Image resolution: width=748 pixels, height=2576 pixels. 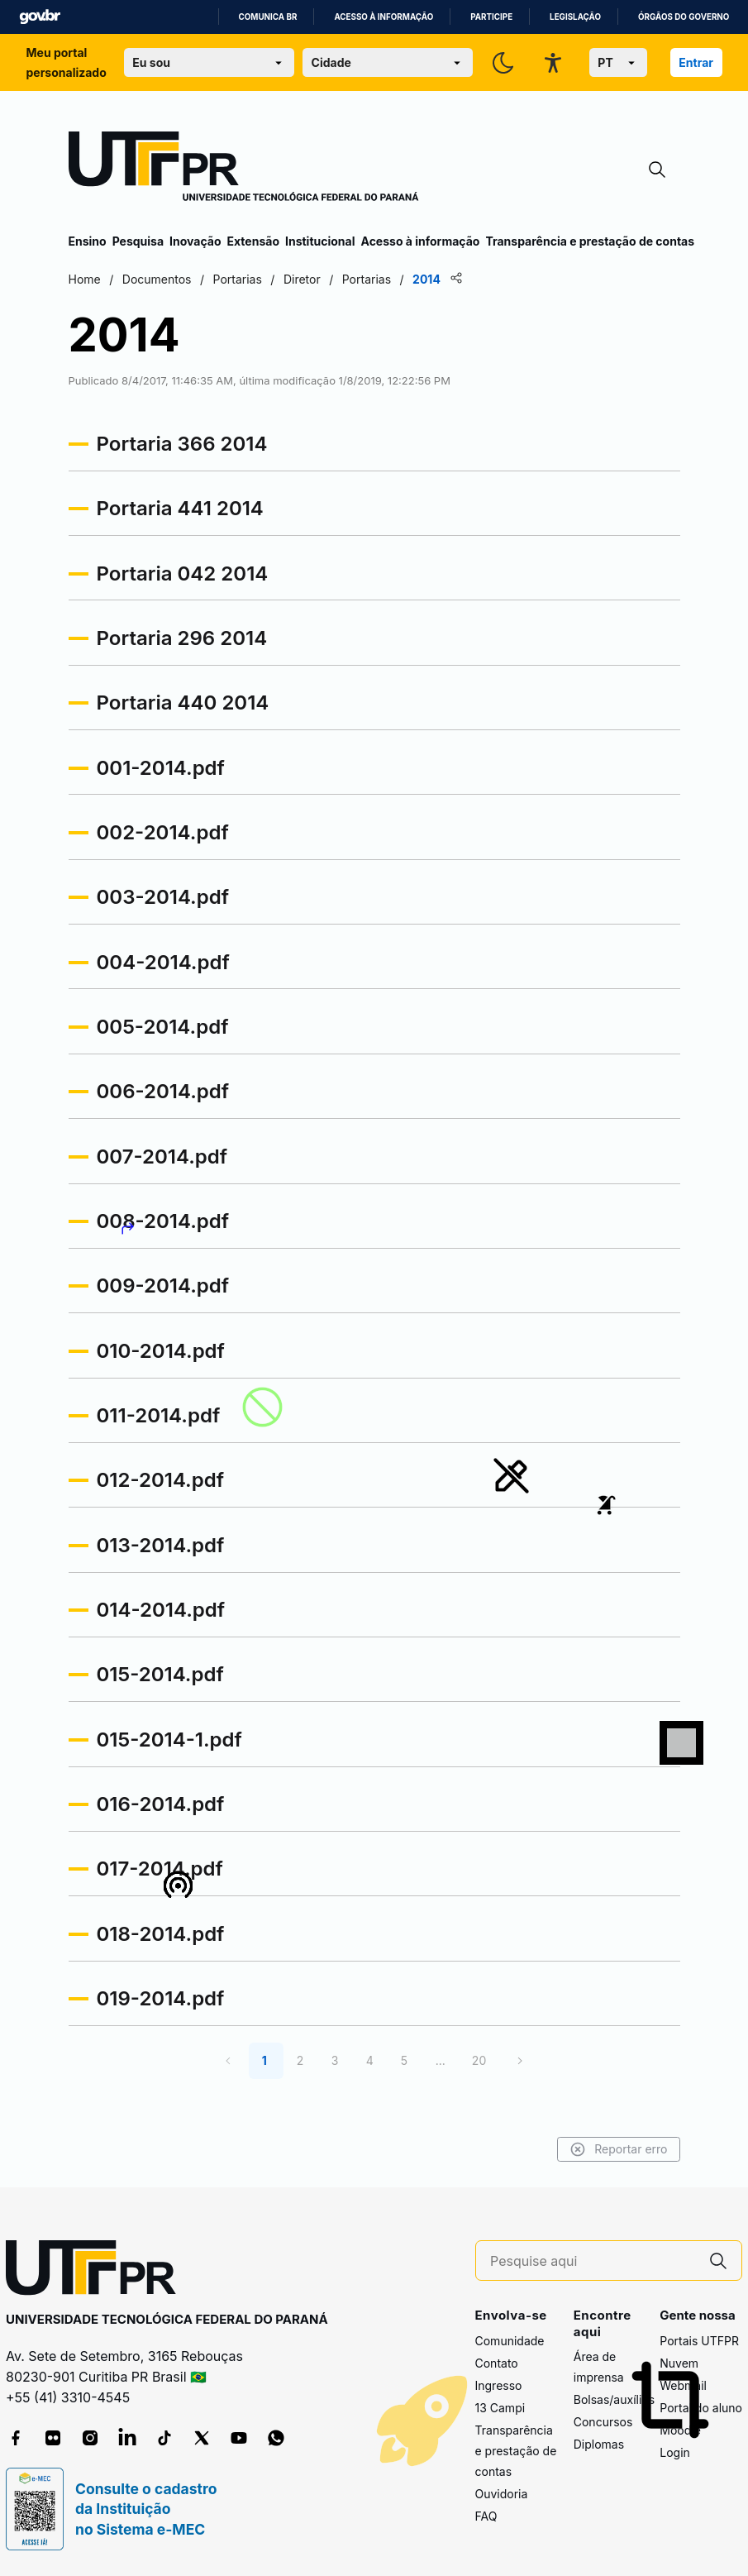 I want to click on launch or deploy an application, so click(x=422, y=2421).